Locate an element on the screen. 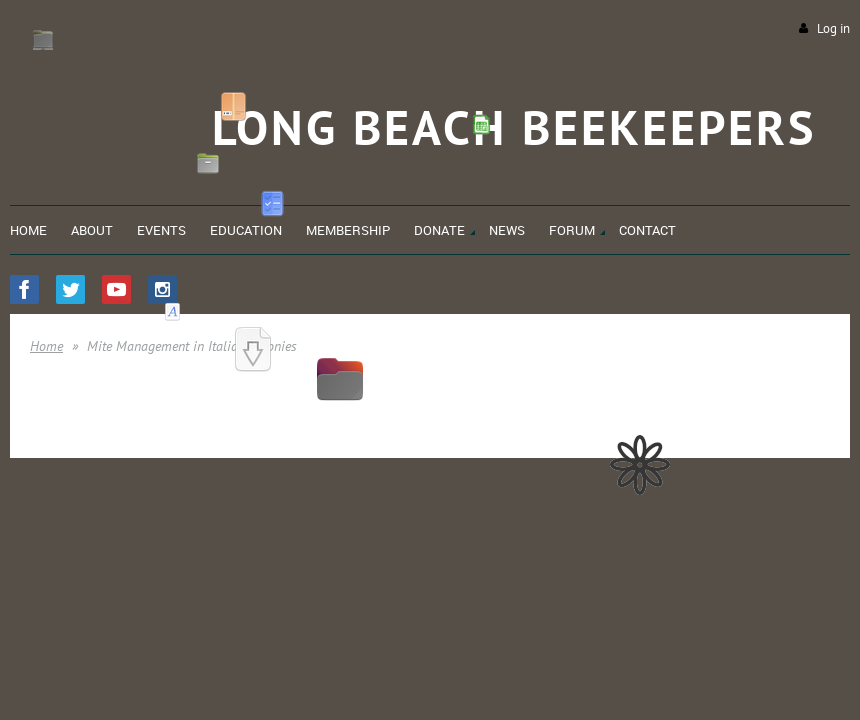  open the file manager is located at coordinates (208, 163).